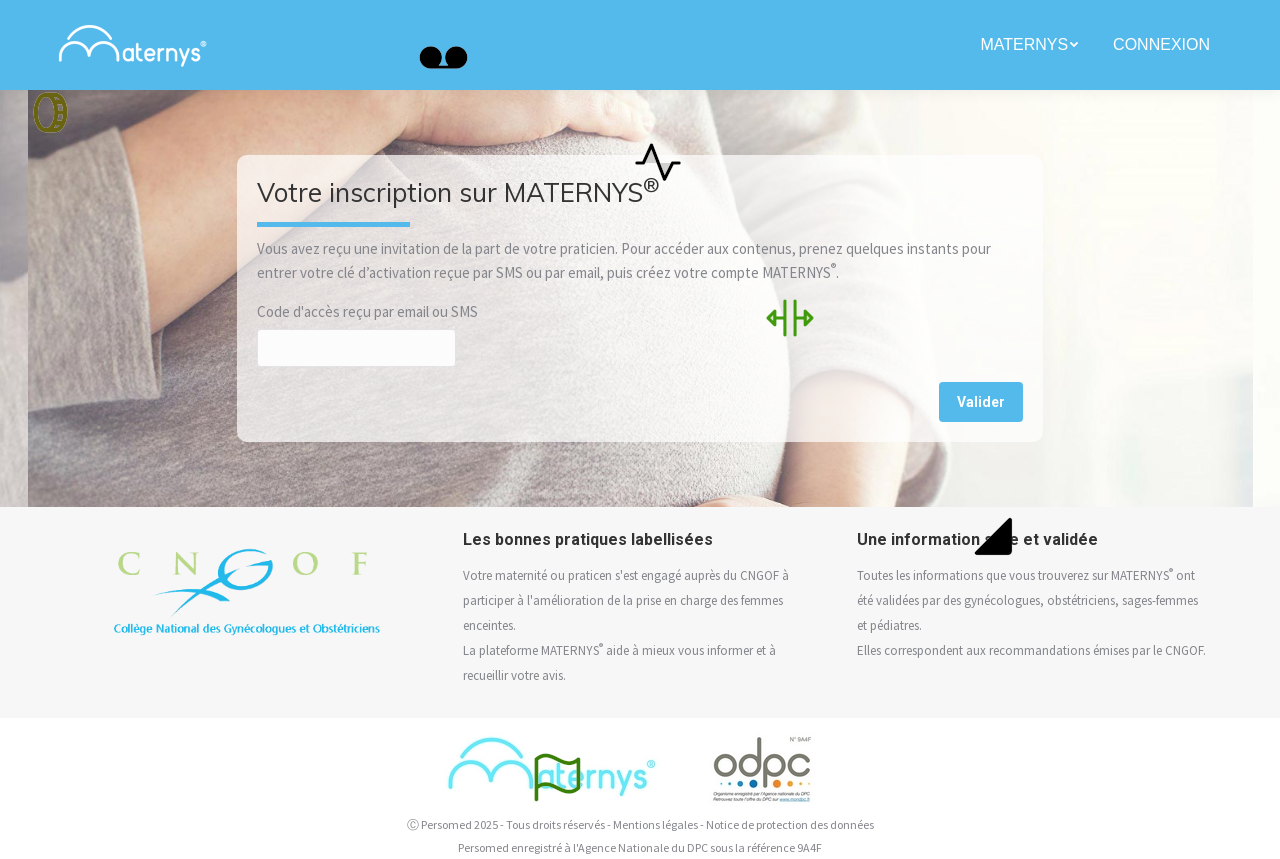 Image resolution: width=1280 pixels, height=859 pixels. I want to click on indicates full cellular signal strength, so click(992, 535).